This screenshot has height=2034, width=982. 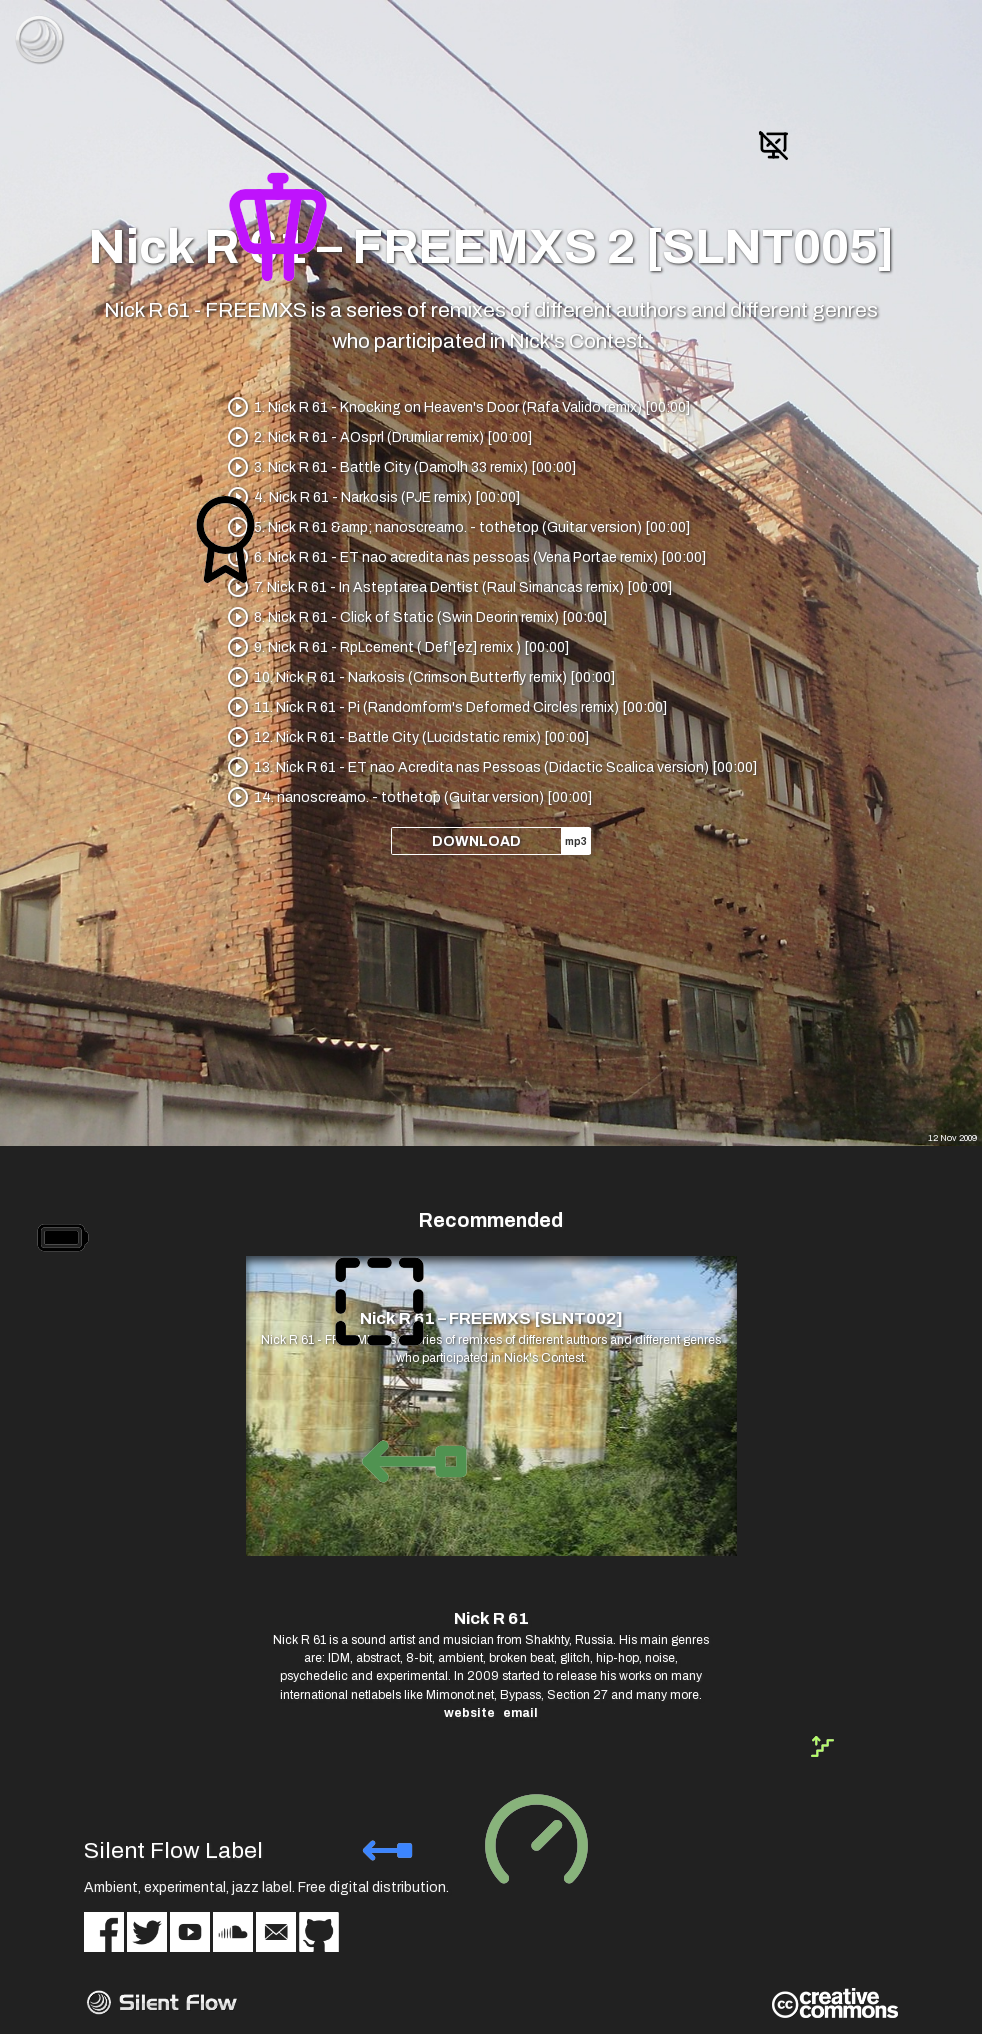 I want to click on go up to the next floor, so click(x=822, y=1746).